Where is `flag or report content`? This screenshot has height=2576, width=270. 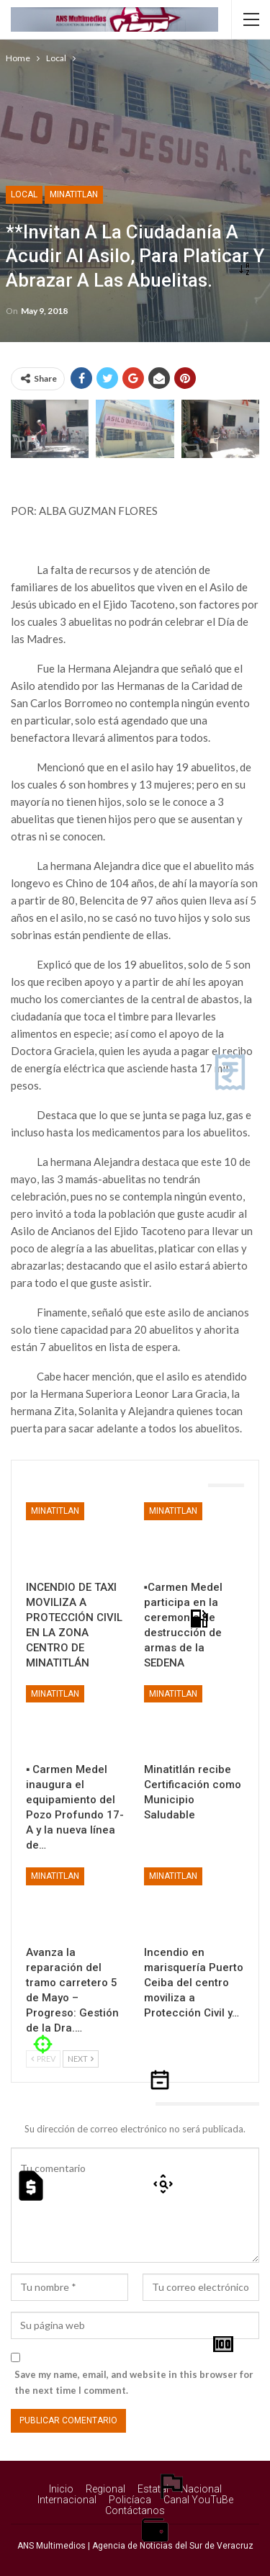
flag or report content is located at coordinates (171, 2485).